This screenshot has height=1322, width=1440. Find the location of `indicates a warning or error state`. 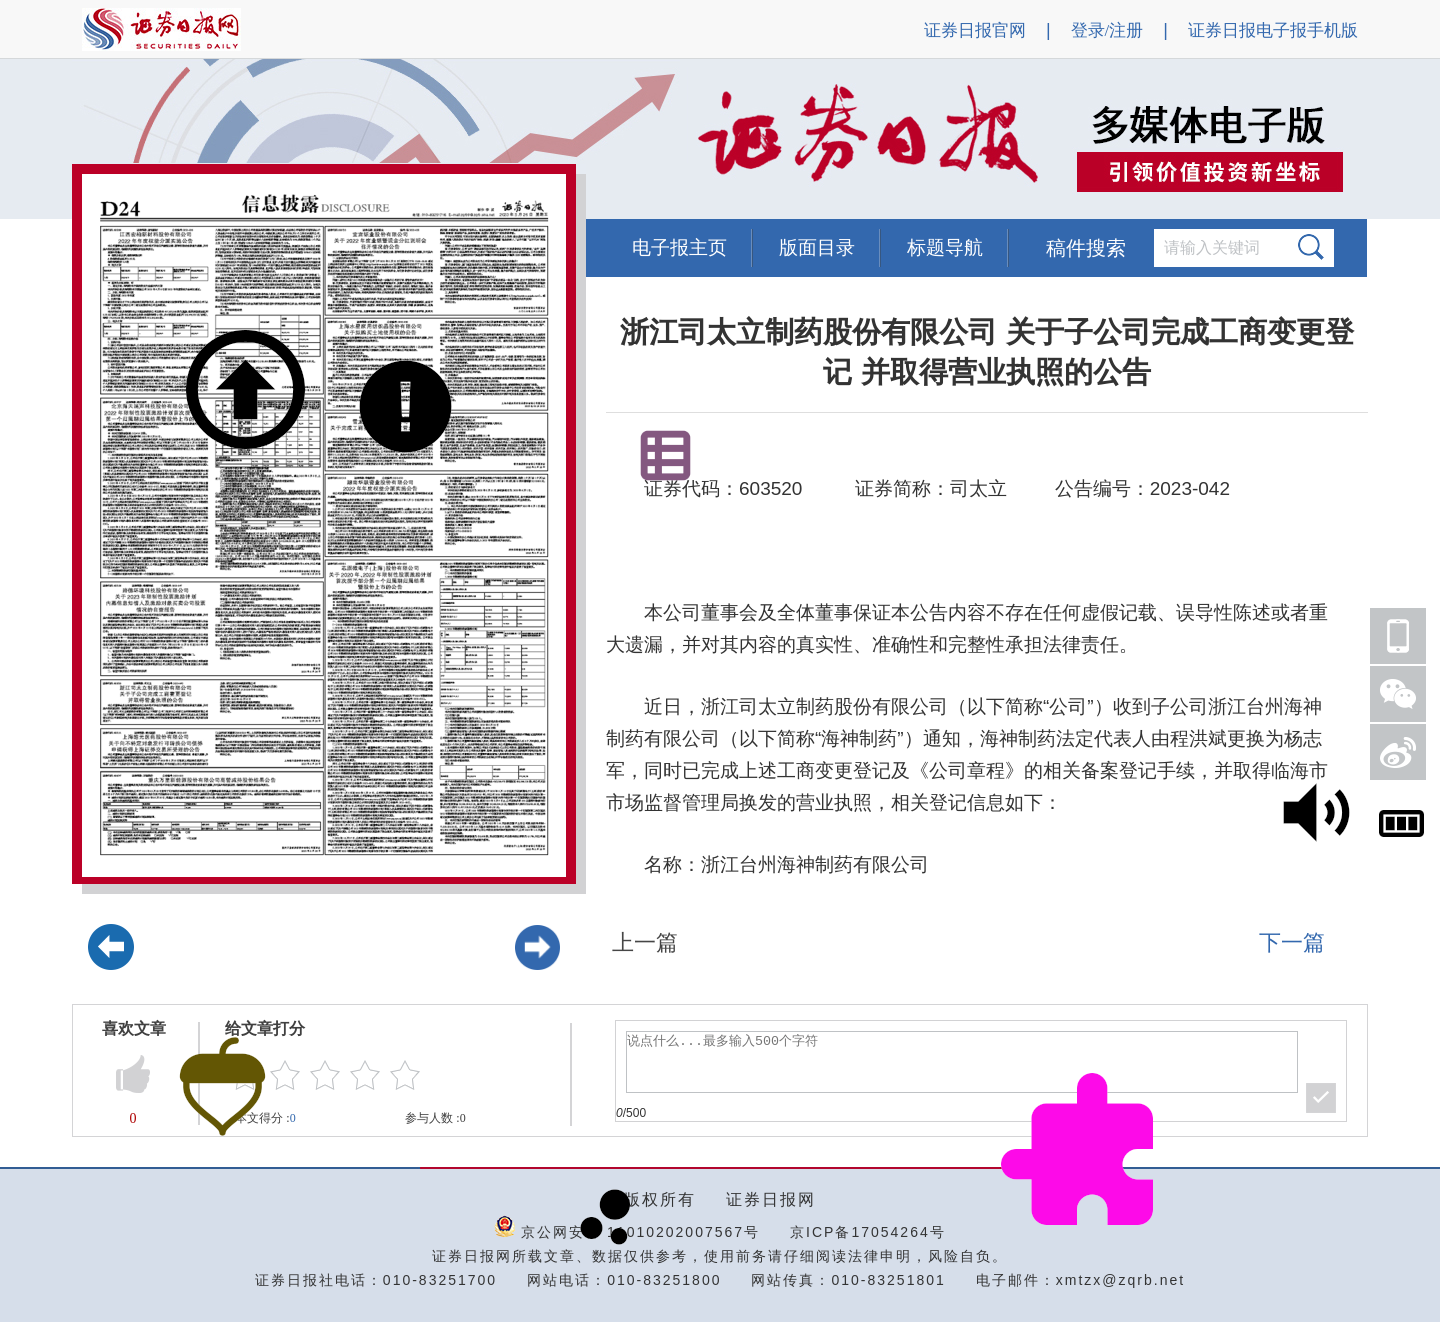

indicates a warning or error state is located at coordinates (405, 406).